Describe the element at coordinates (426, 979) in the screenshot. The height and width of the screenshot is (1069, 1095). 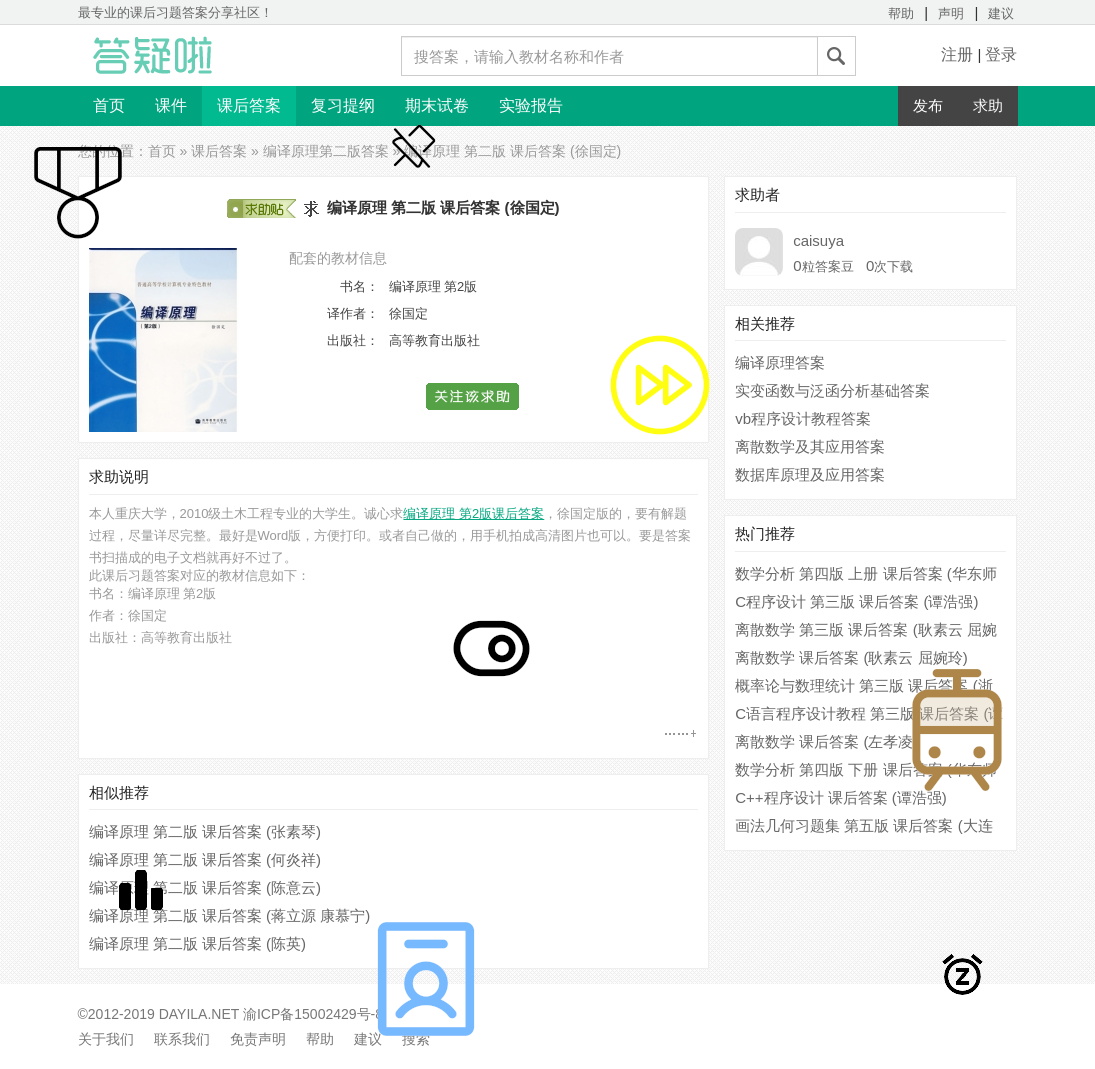
I see `view user profile or identity information` at that location.